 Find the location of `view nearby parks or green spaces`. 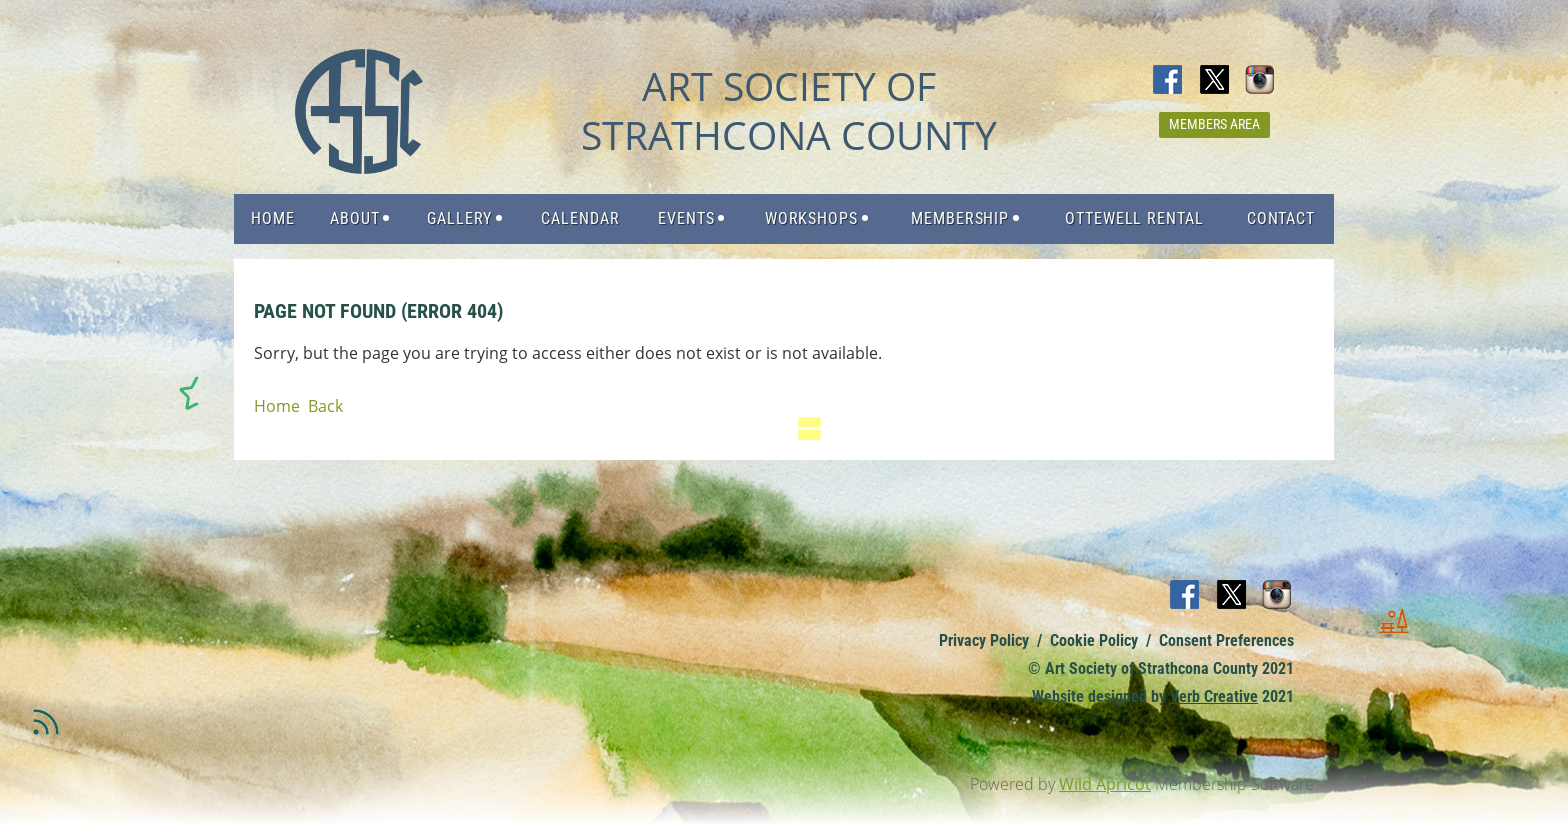

view nearby parks or green spaces is located at coordinates (1393, 622).